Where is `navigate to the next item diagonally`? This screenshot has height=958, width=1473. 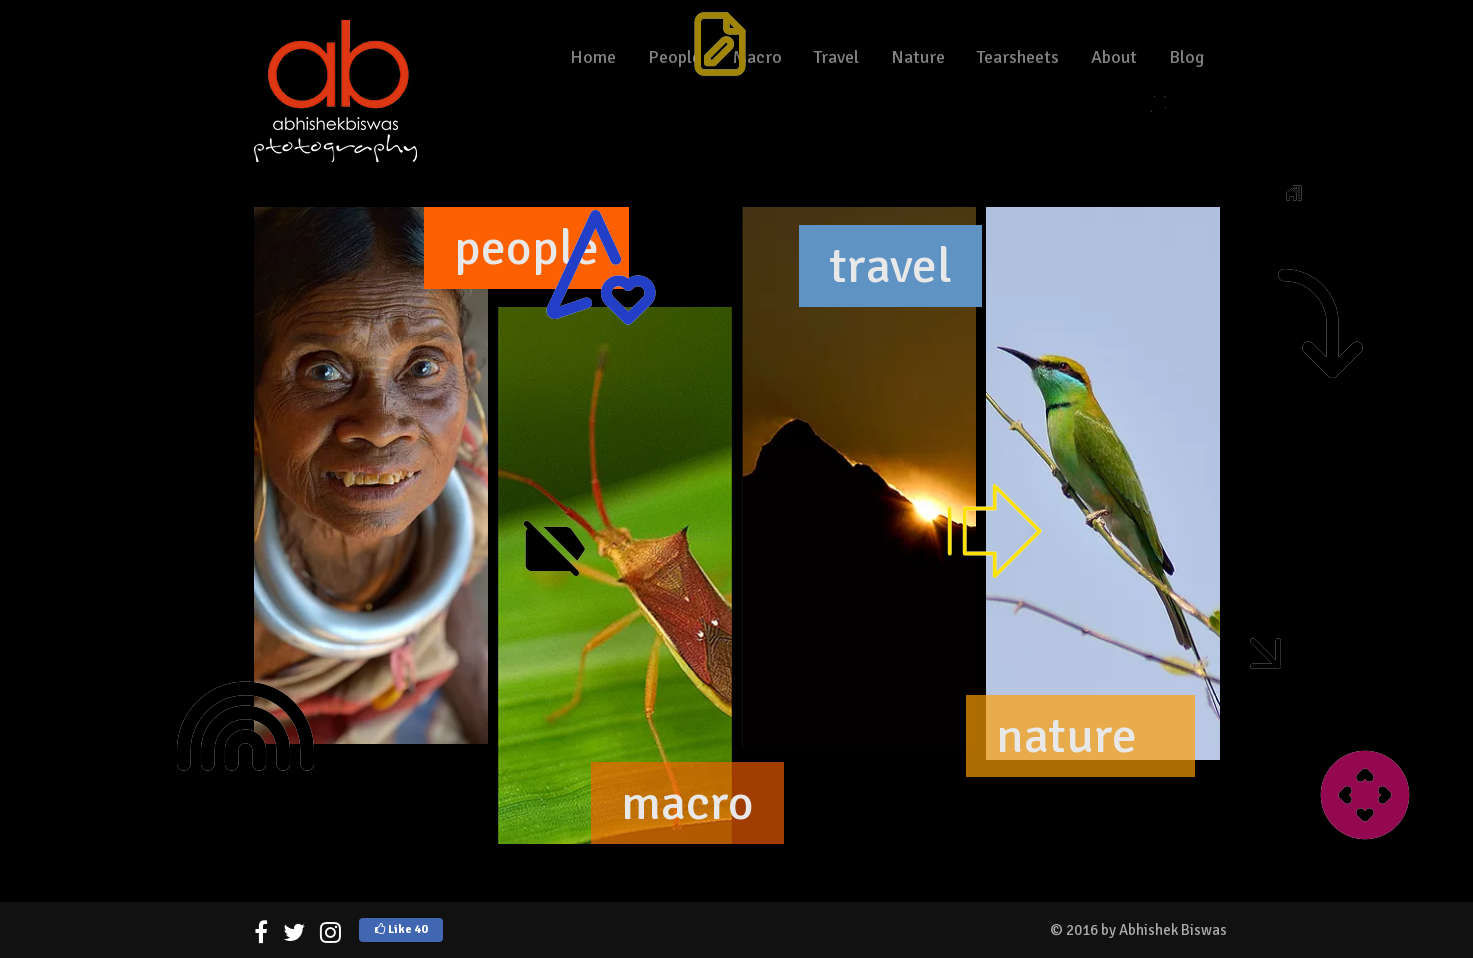
navigate to the next item diagonally is located at coordinates (1265, 653).